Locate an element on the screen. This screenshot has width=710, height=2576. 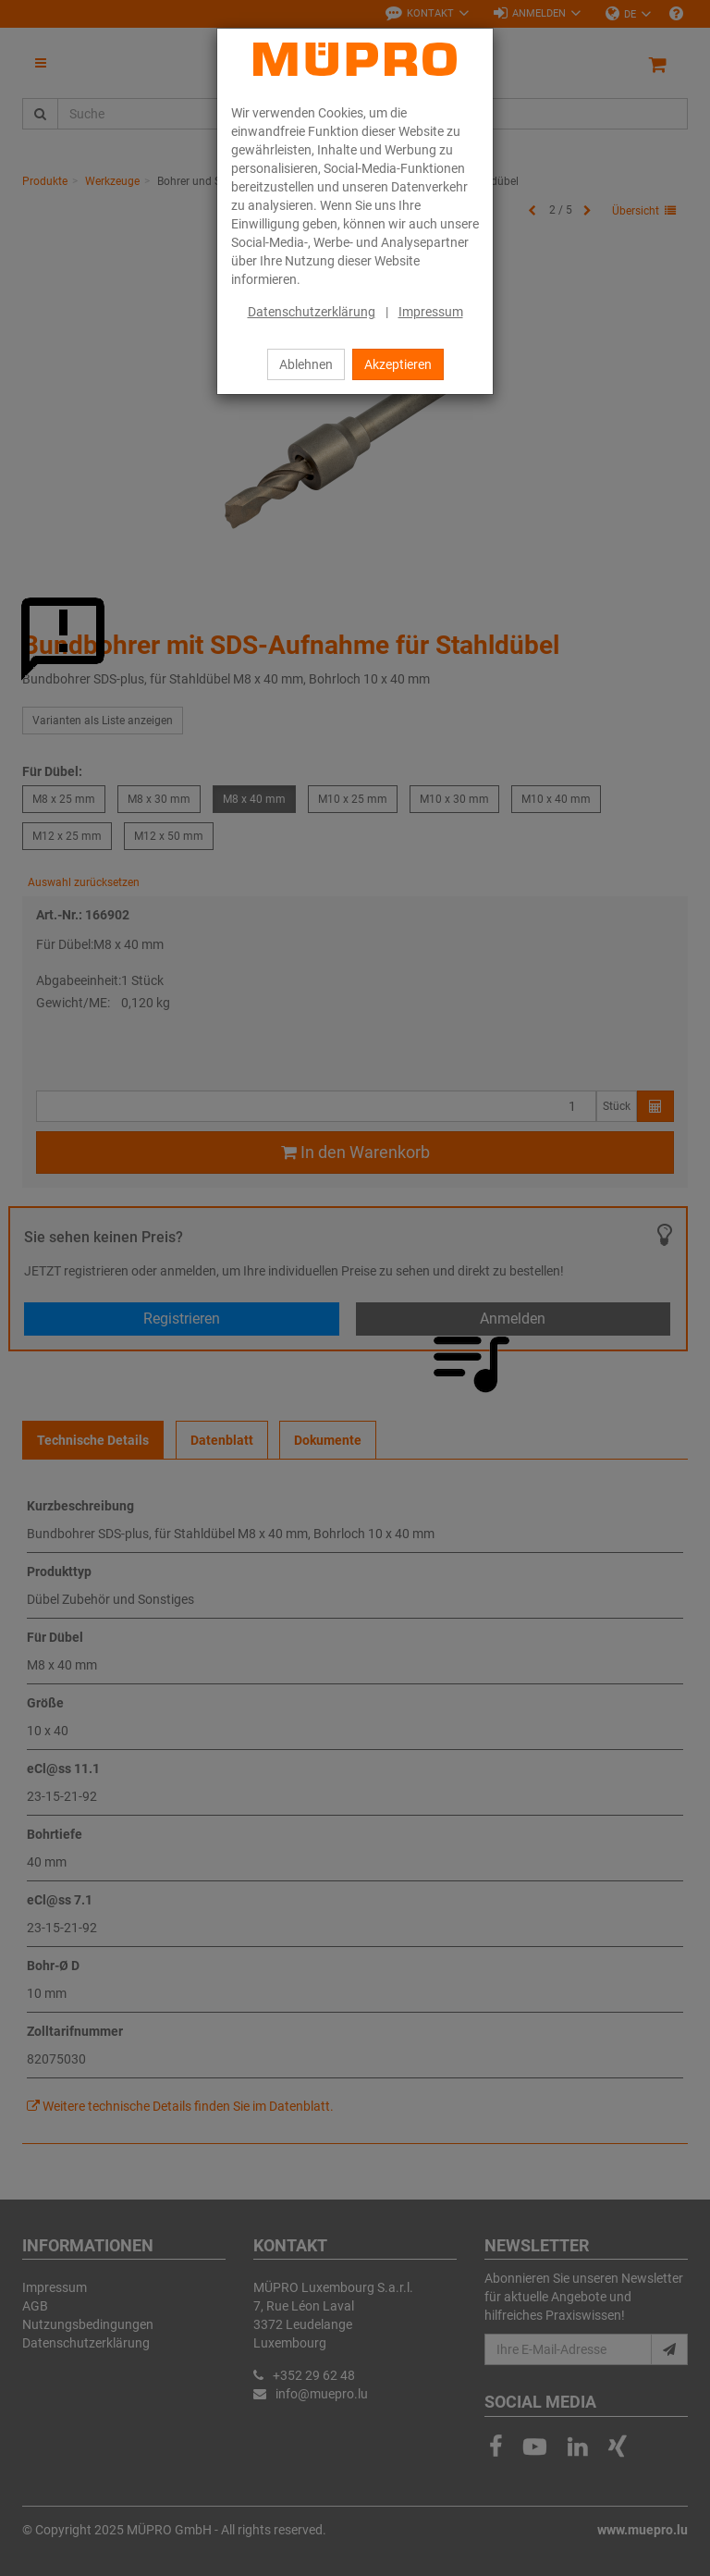
view announcements or alerts is located at coordinates (63, 639).